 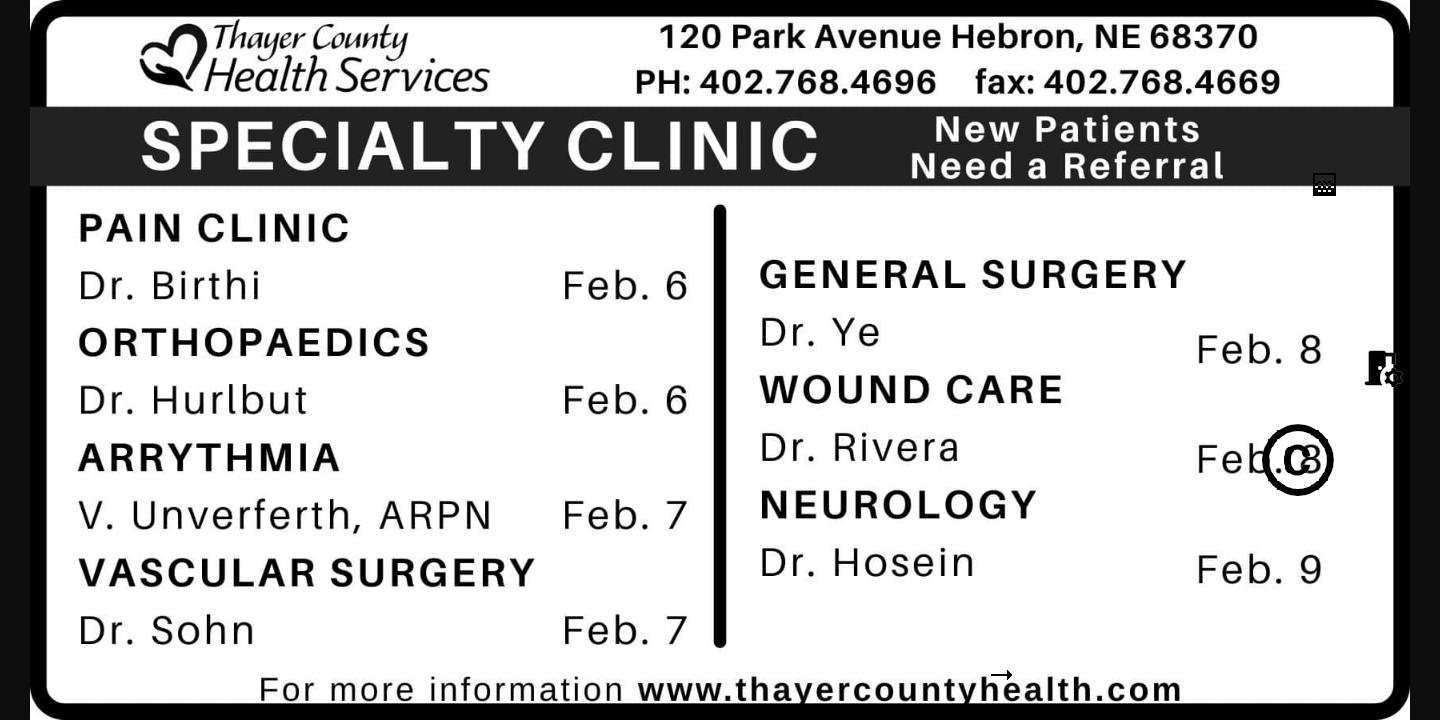 I want to click on adjust room or space settings, so click(x=1382, y=368).